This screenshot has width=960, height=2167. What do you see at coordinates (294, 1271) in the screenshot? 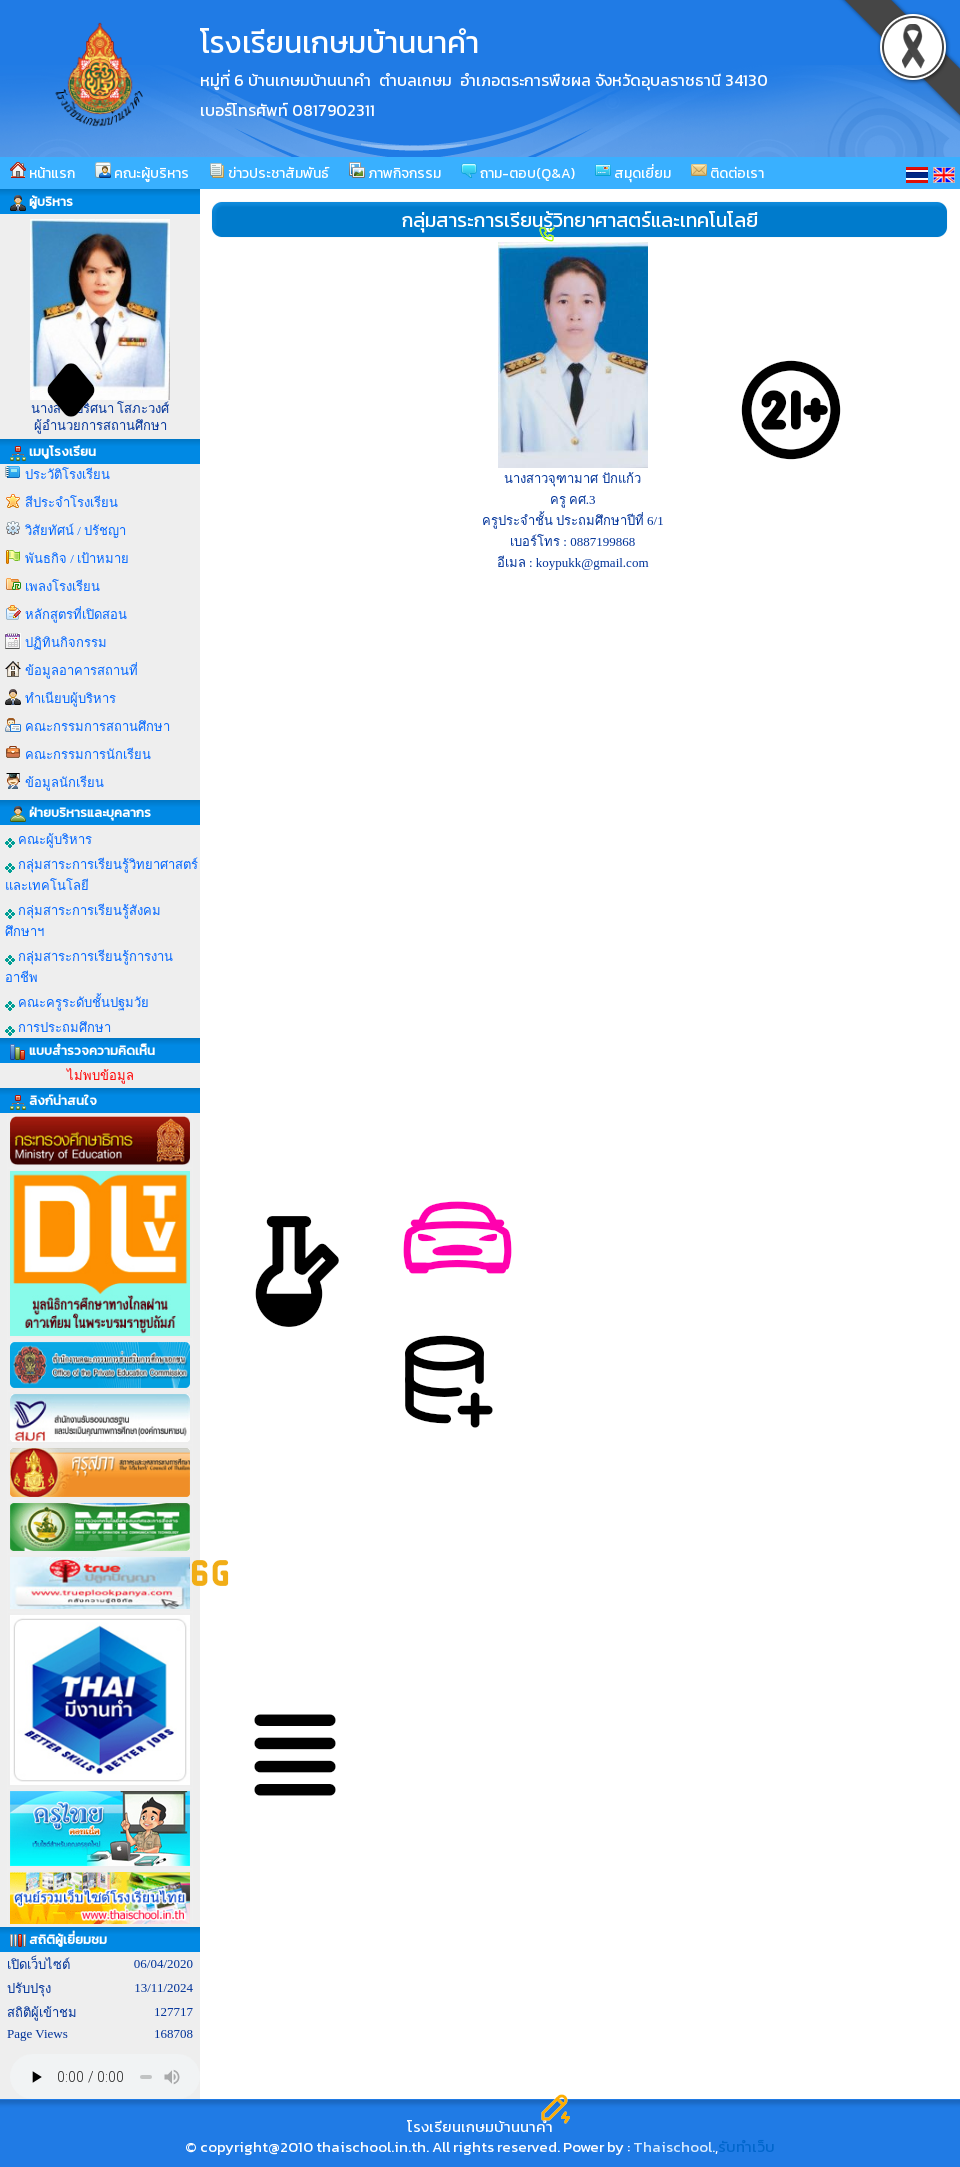
I see `access smoking or cannabis-related content` at bounding box center [294, 1271].